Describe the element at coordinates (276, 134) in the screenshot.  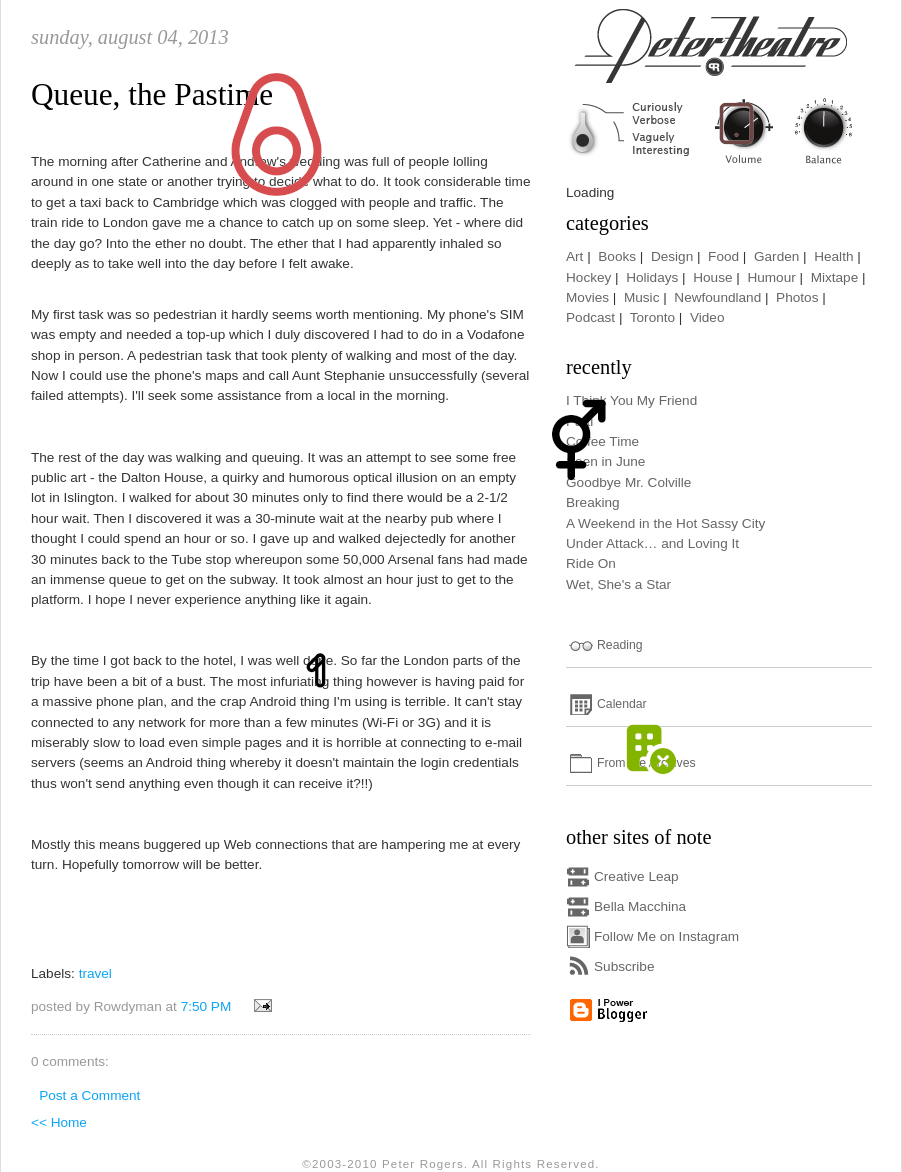
I see `indicates healthy or vegetarian food options` at that location.